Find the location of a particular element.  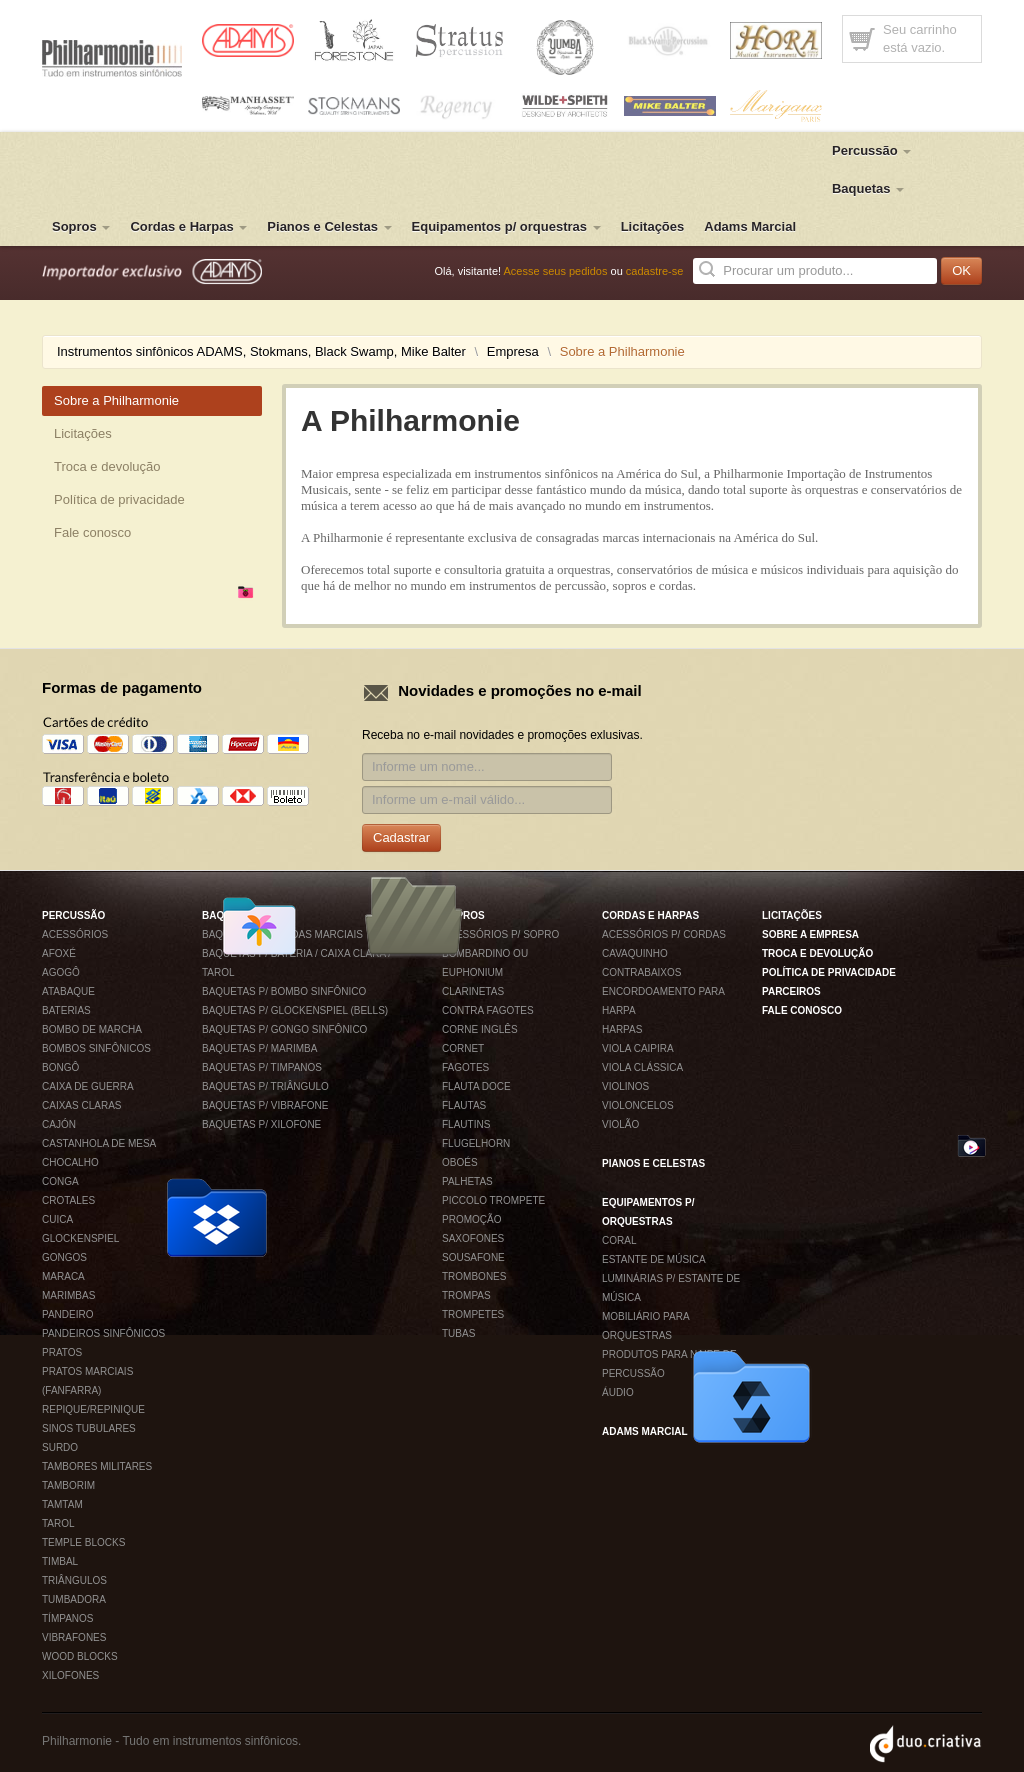

indicates a folder currently being accessed or browsed is located at coordinates (413, 920).